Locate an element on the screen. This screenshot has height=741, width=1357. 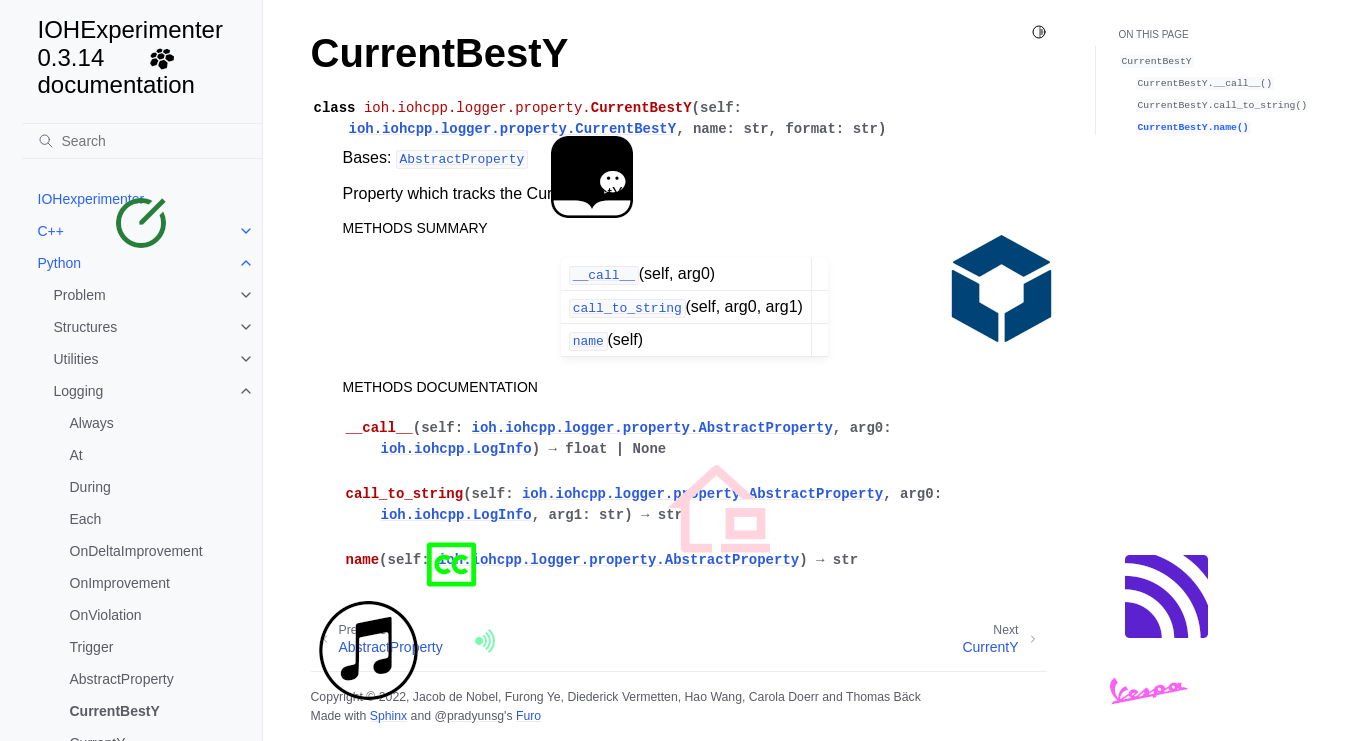
visit builtbybit marketplace is located at coordinates (1001, 288).